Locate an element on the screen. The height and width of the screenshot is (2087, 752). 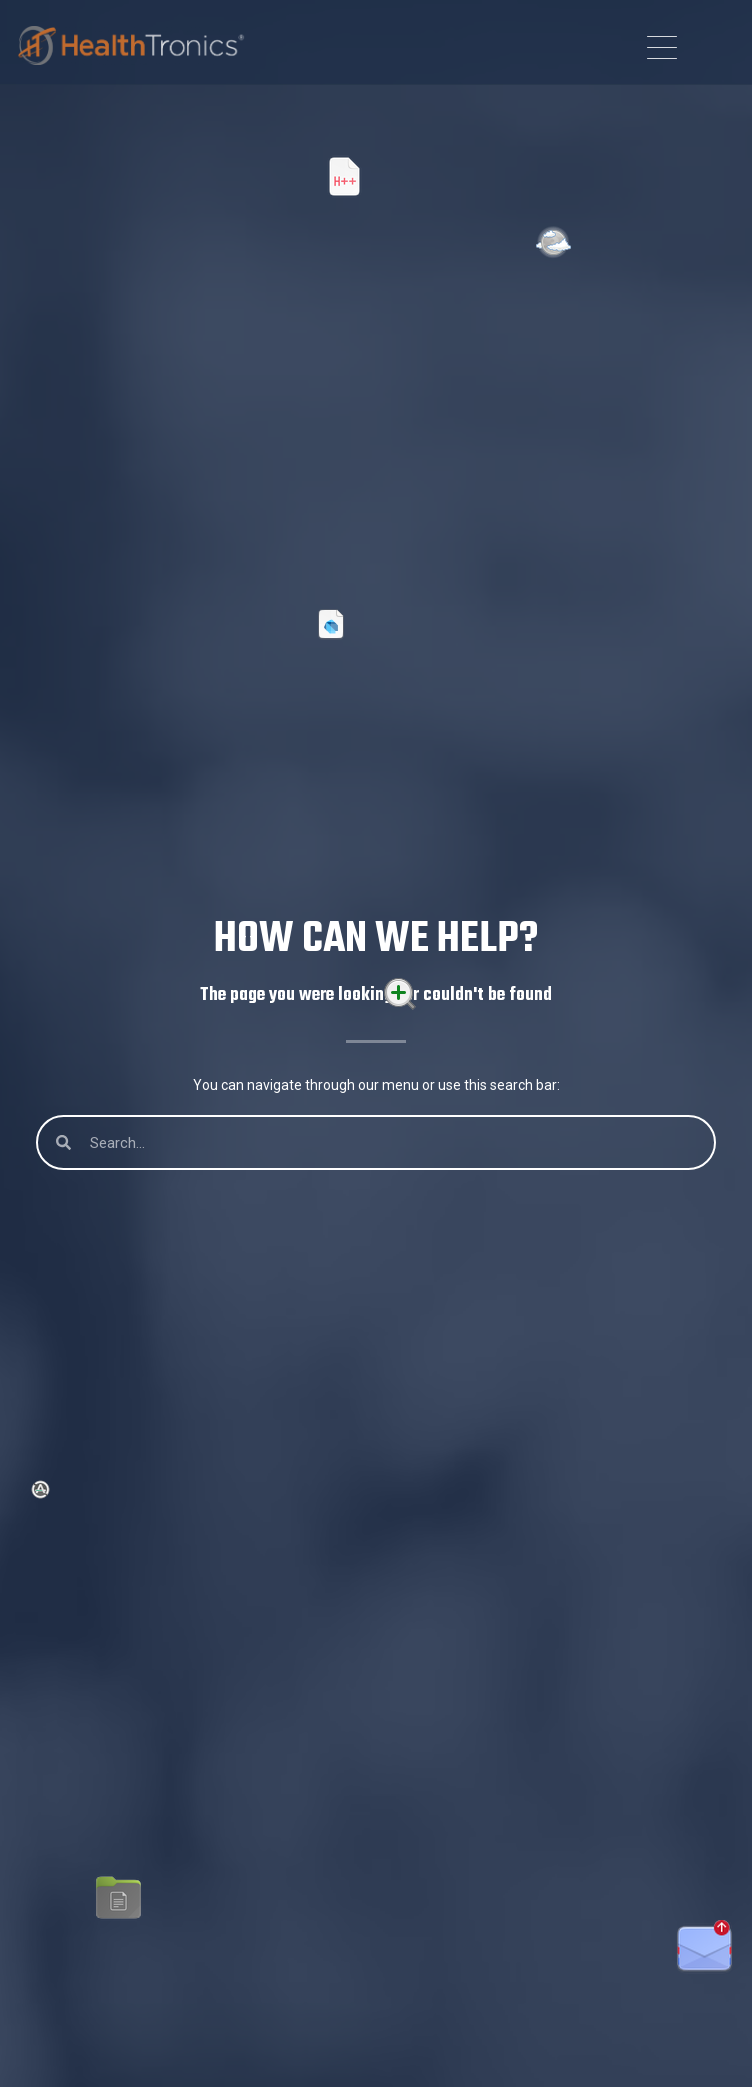
open your documents folder is located at coordinates (118, 1897).